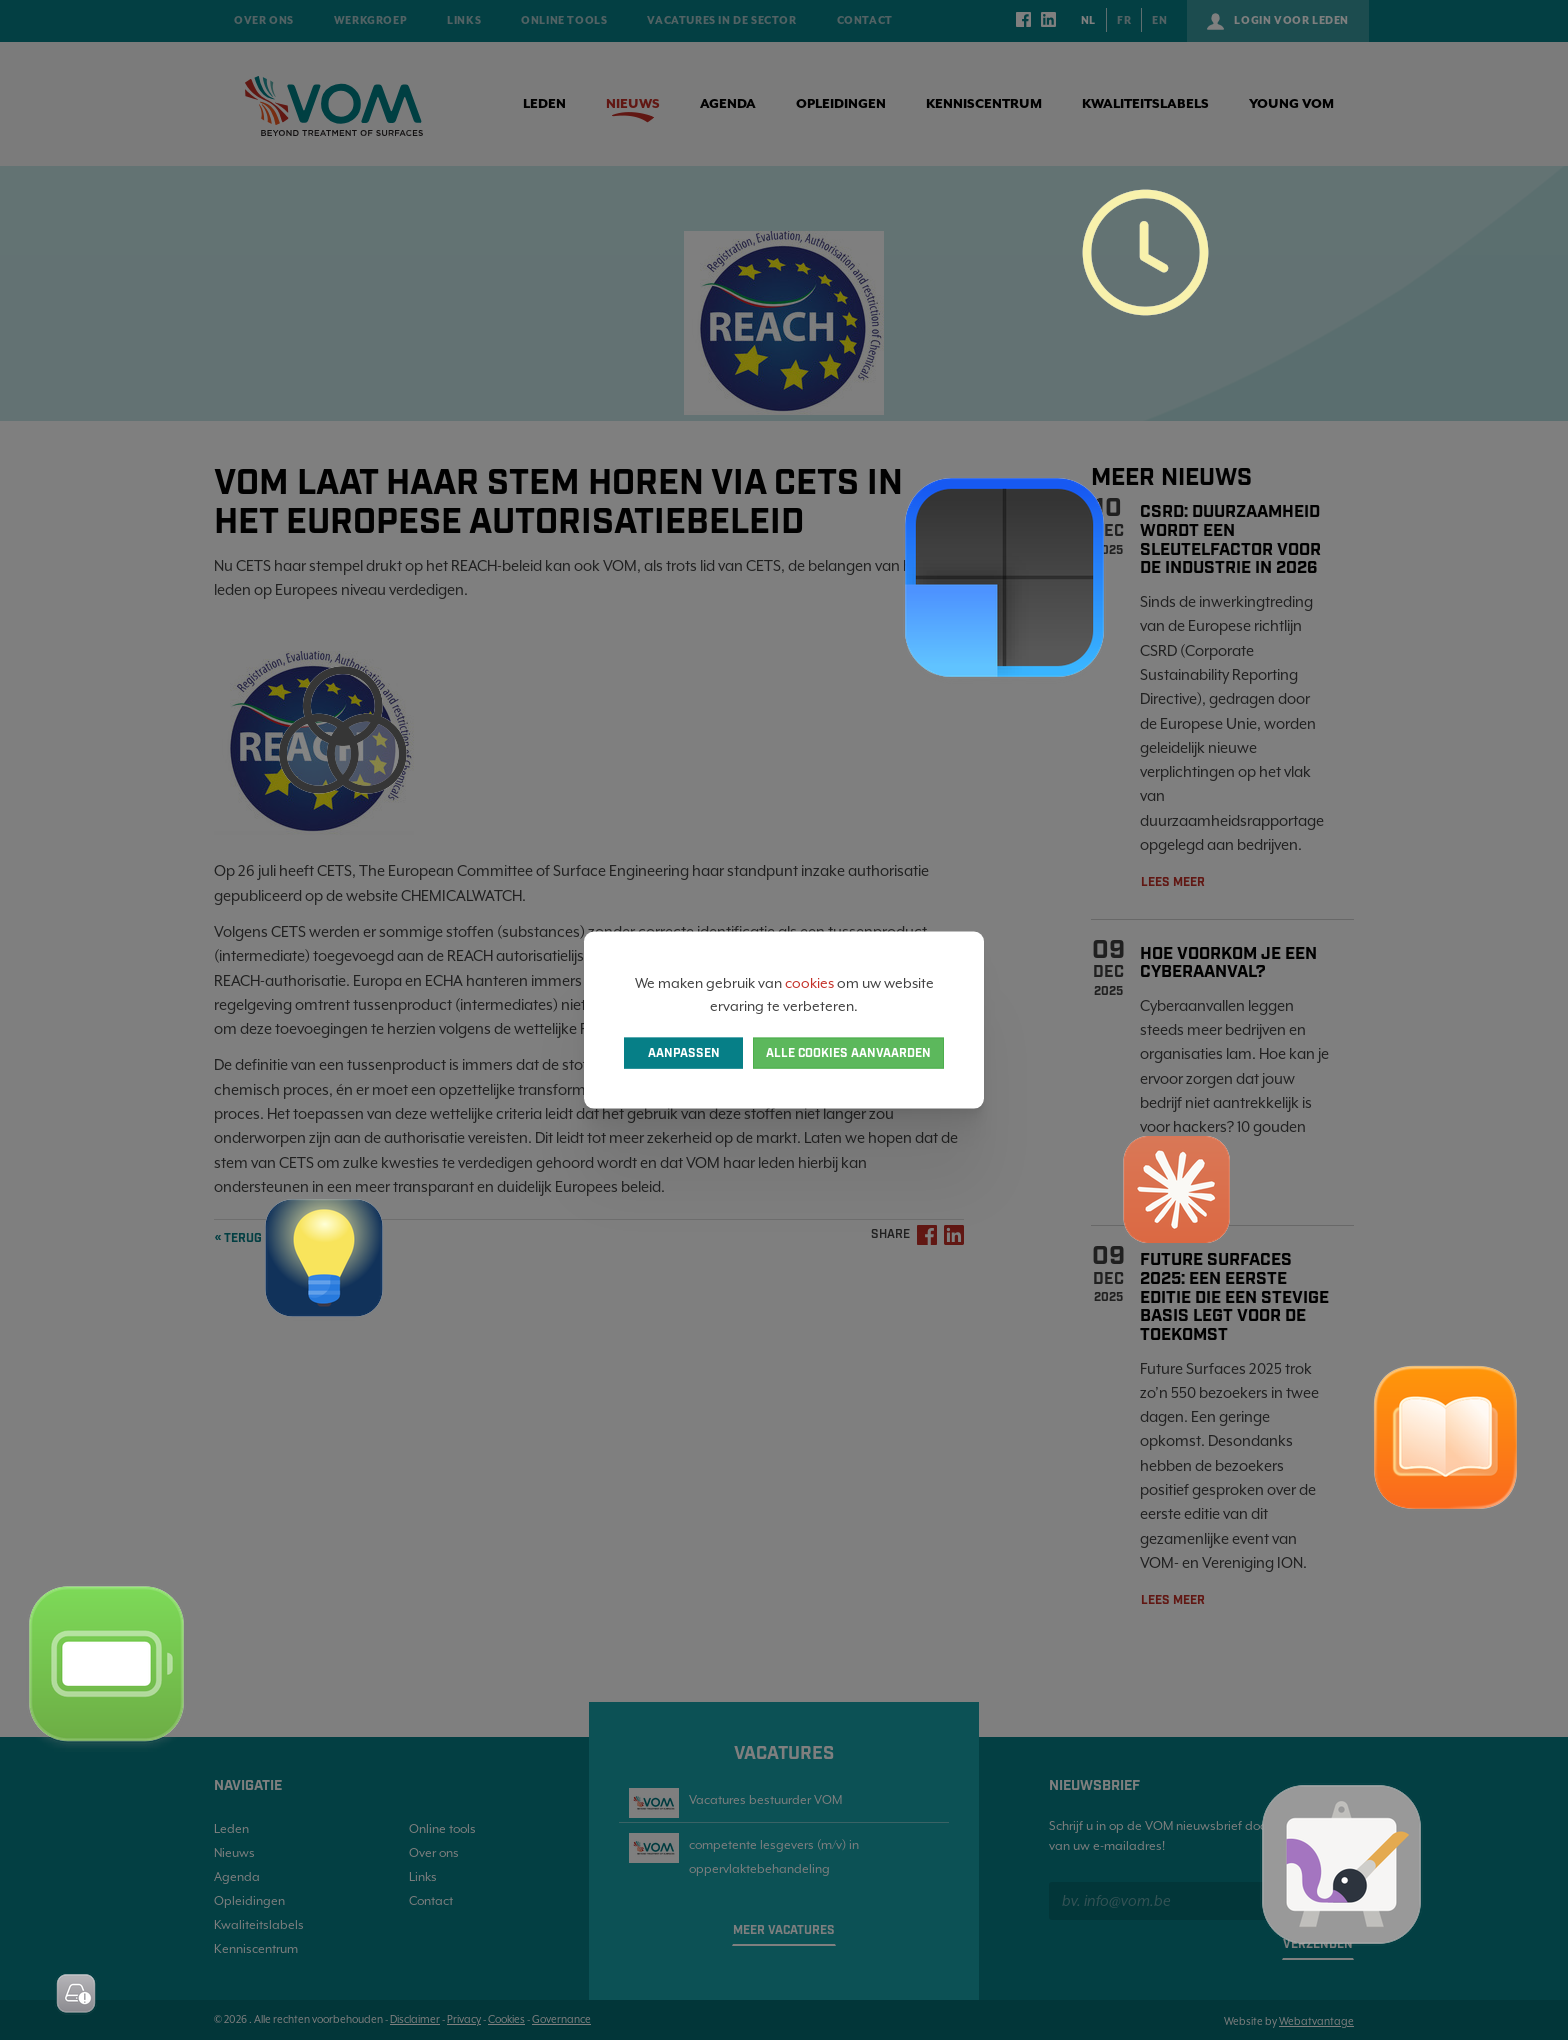  I want to click on access color and display preferences, so click(343, 730).